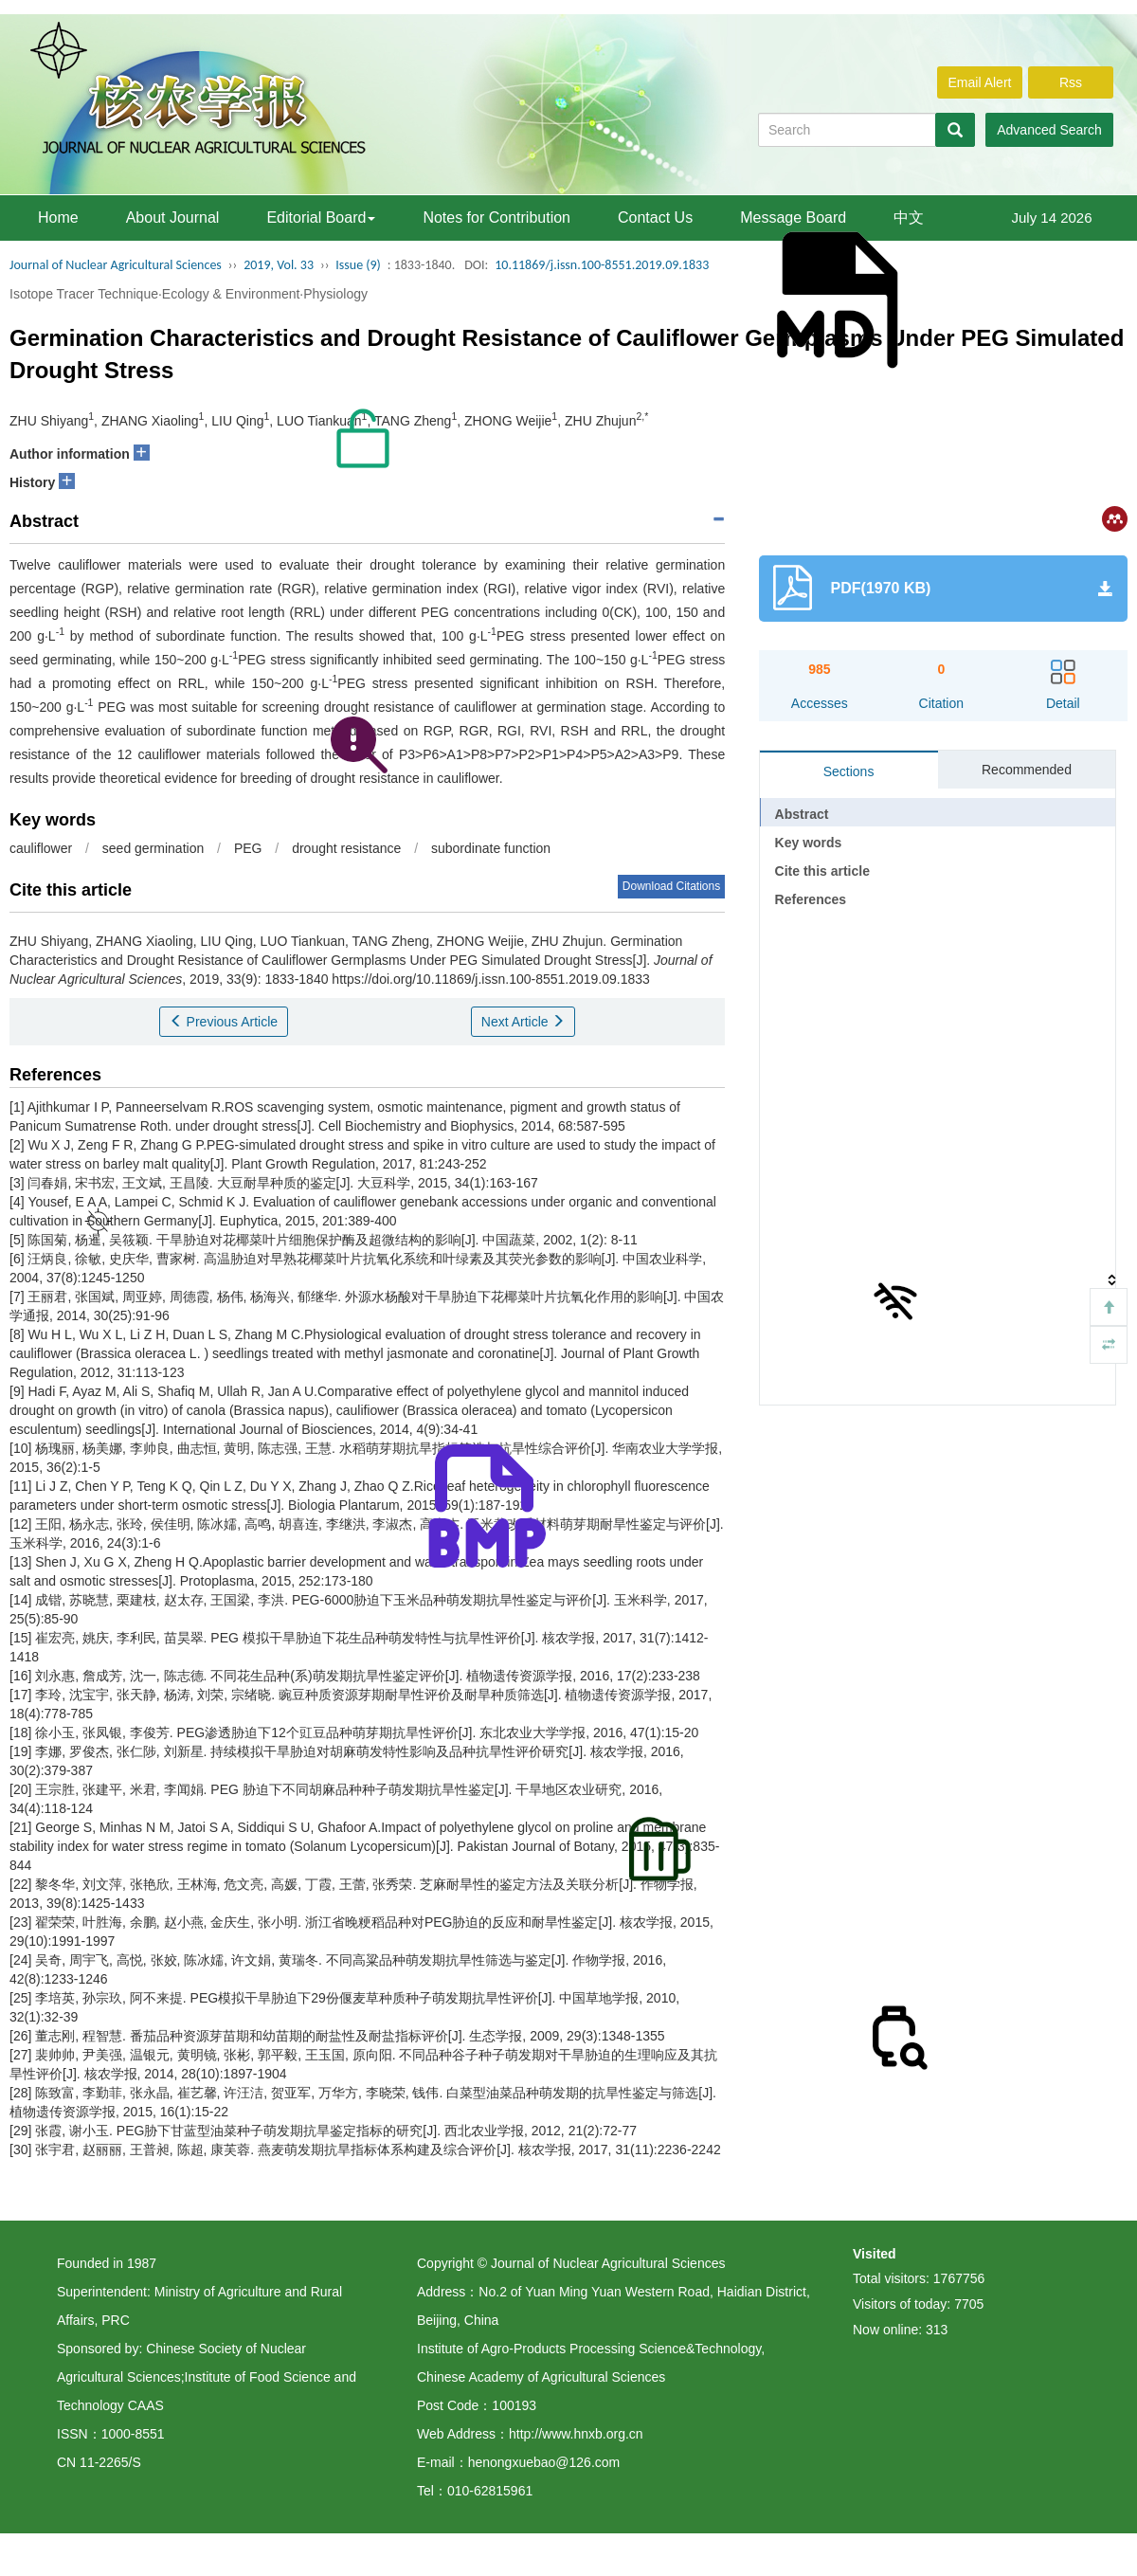 Image resolution: width=1137 pixels, height=2576 pixels. I want to click on search error or warning, so click(359, 745).